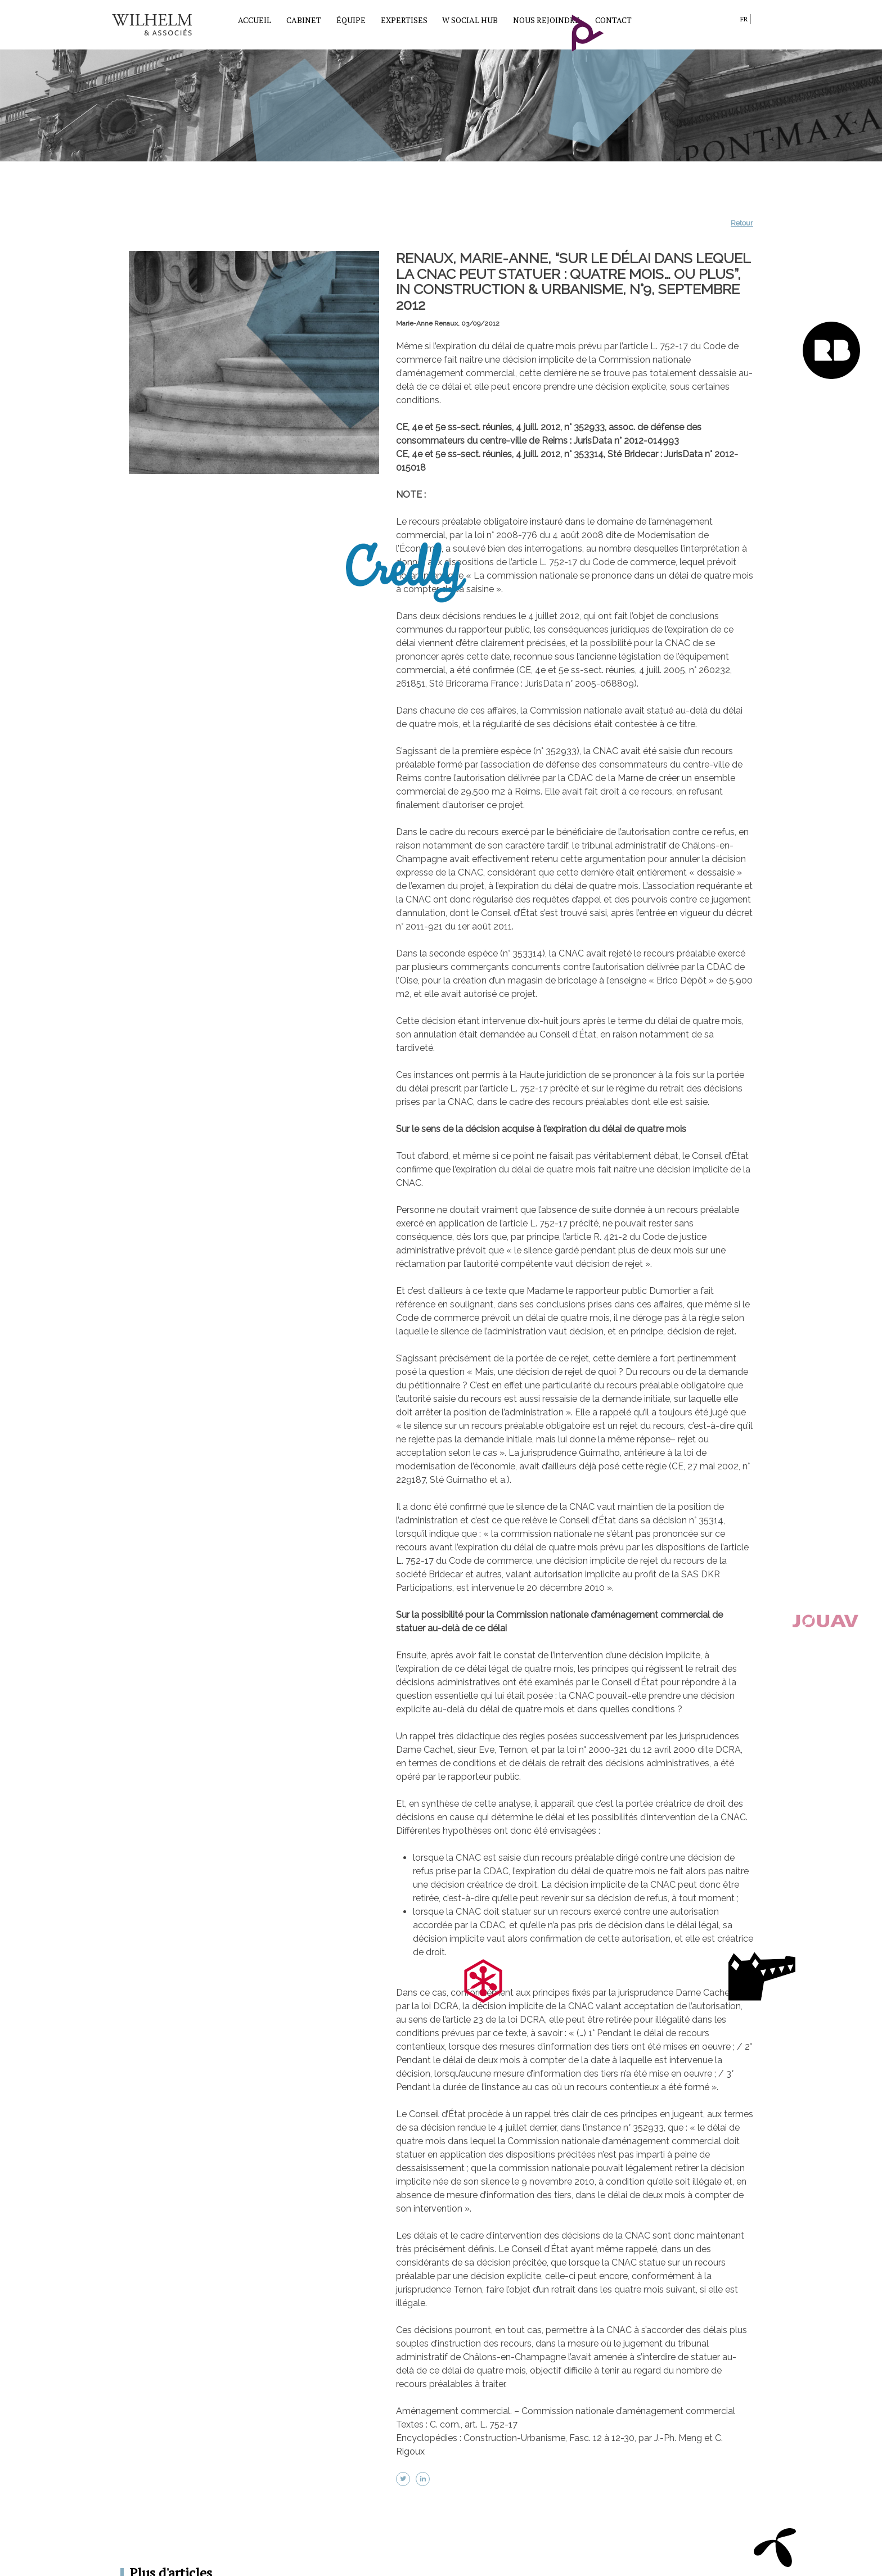 This screenshot has height=2576, width=882. What do you see at coordinates (825, 1621) in the screenshot?
I see `jouav company logo` at bounding box center [825, 1621].